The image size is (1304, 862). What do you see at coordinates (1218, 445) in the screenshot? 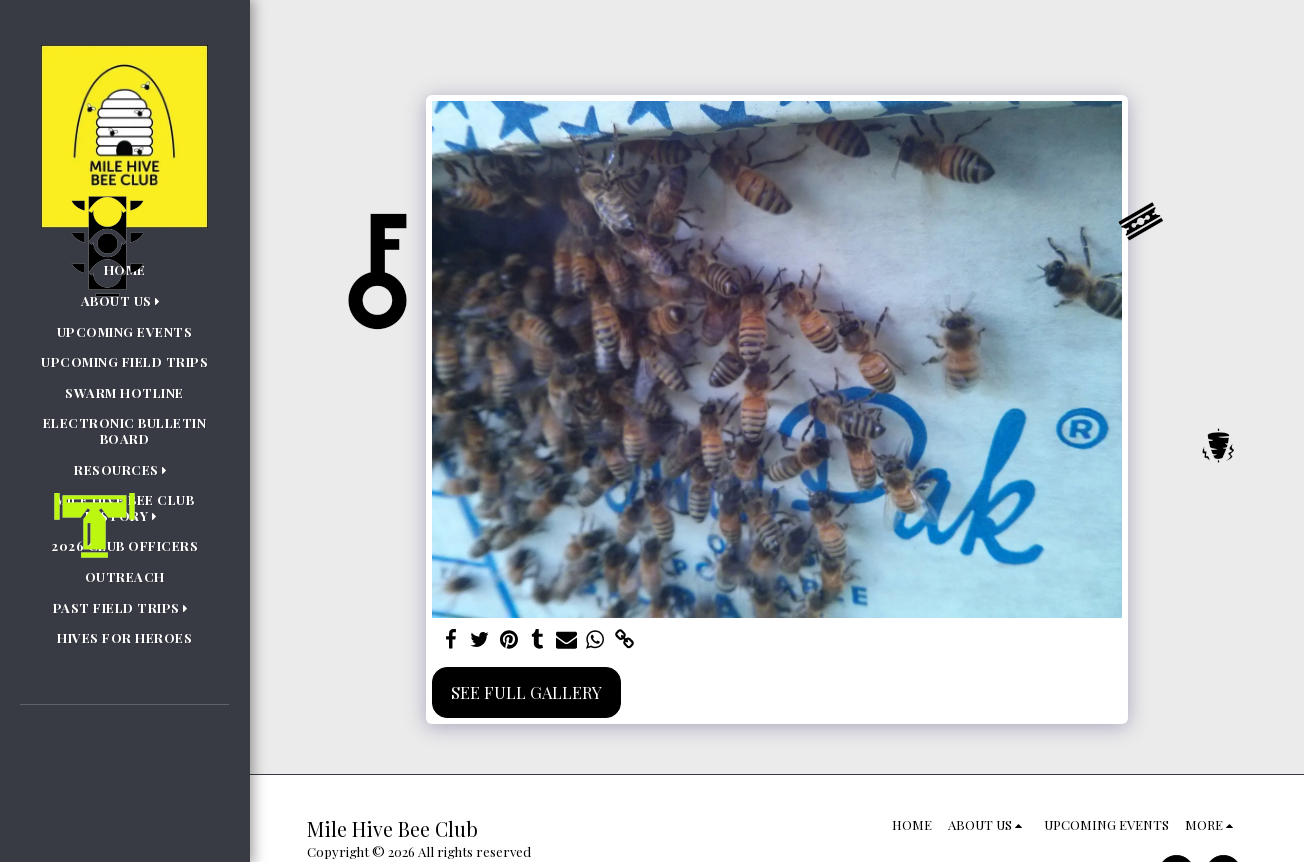
I see `access food or restaurant options in a game` at bounding box center [1218, 445].